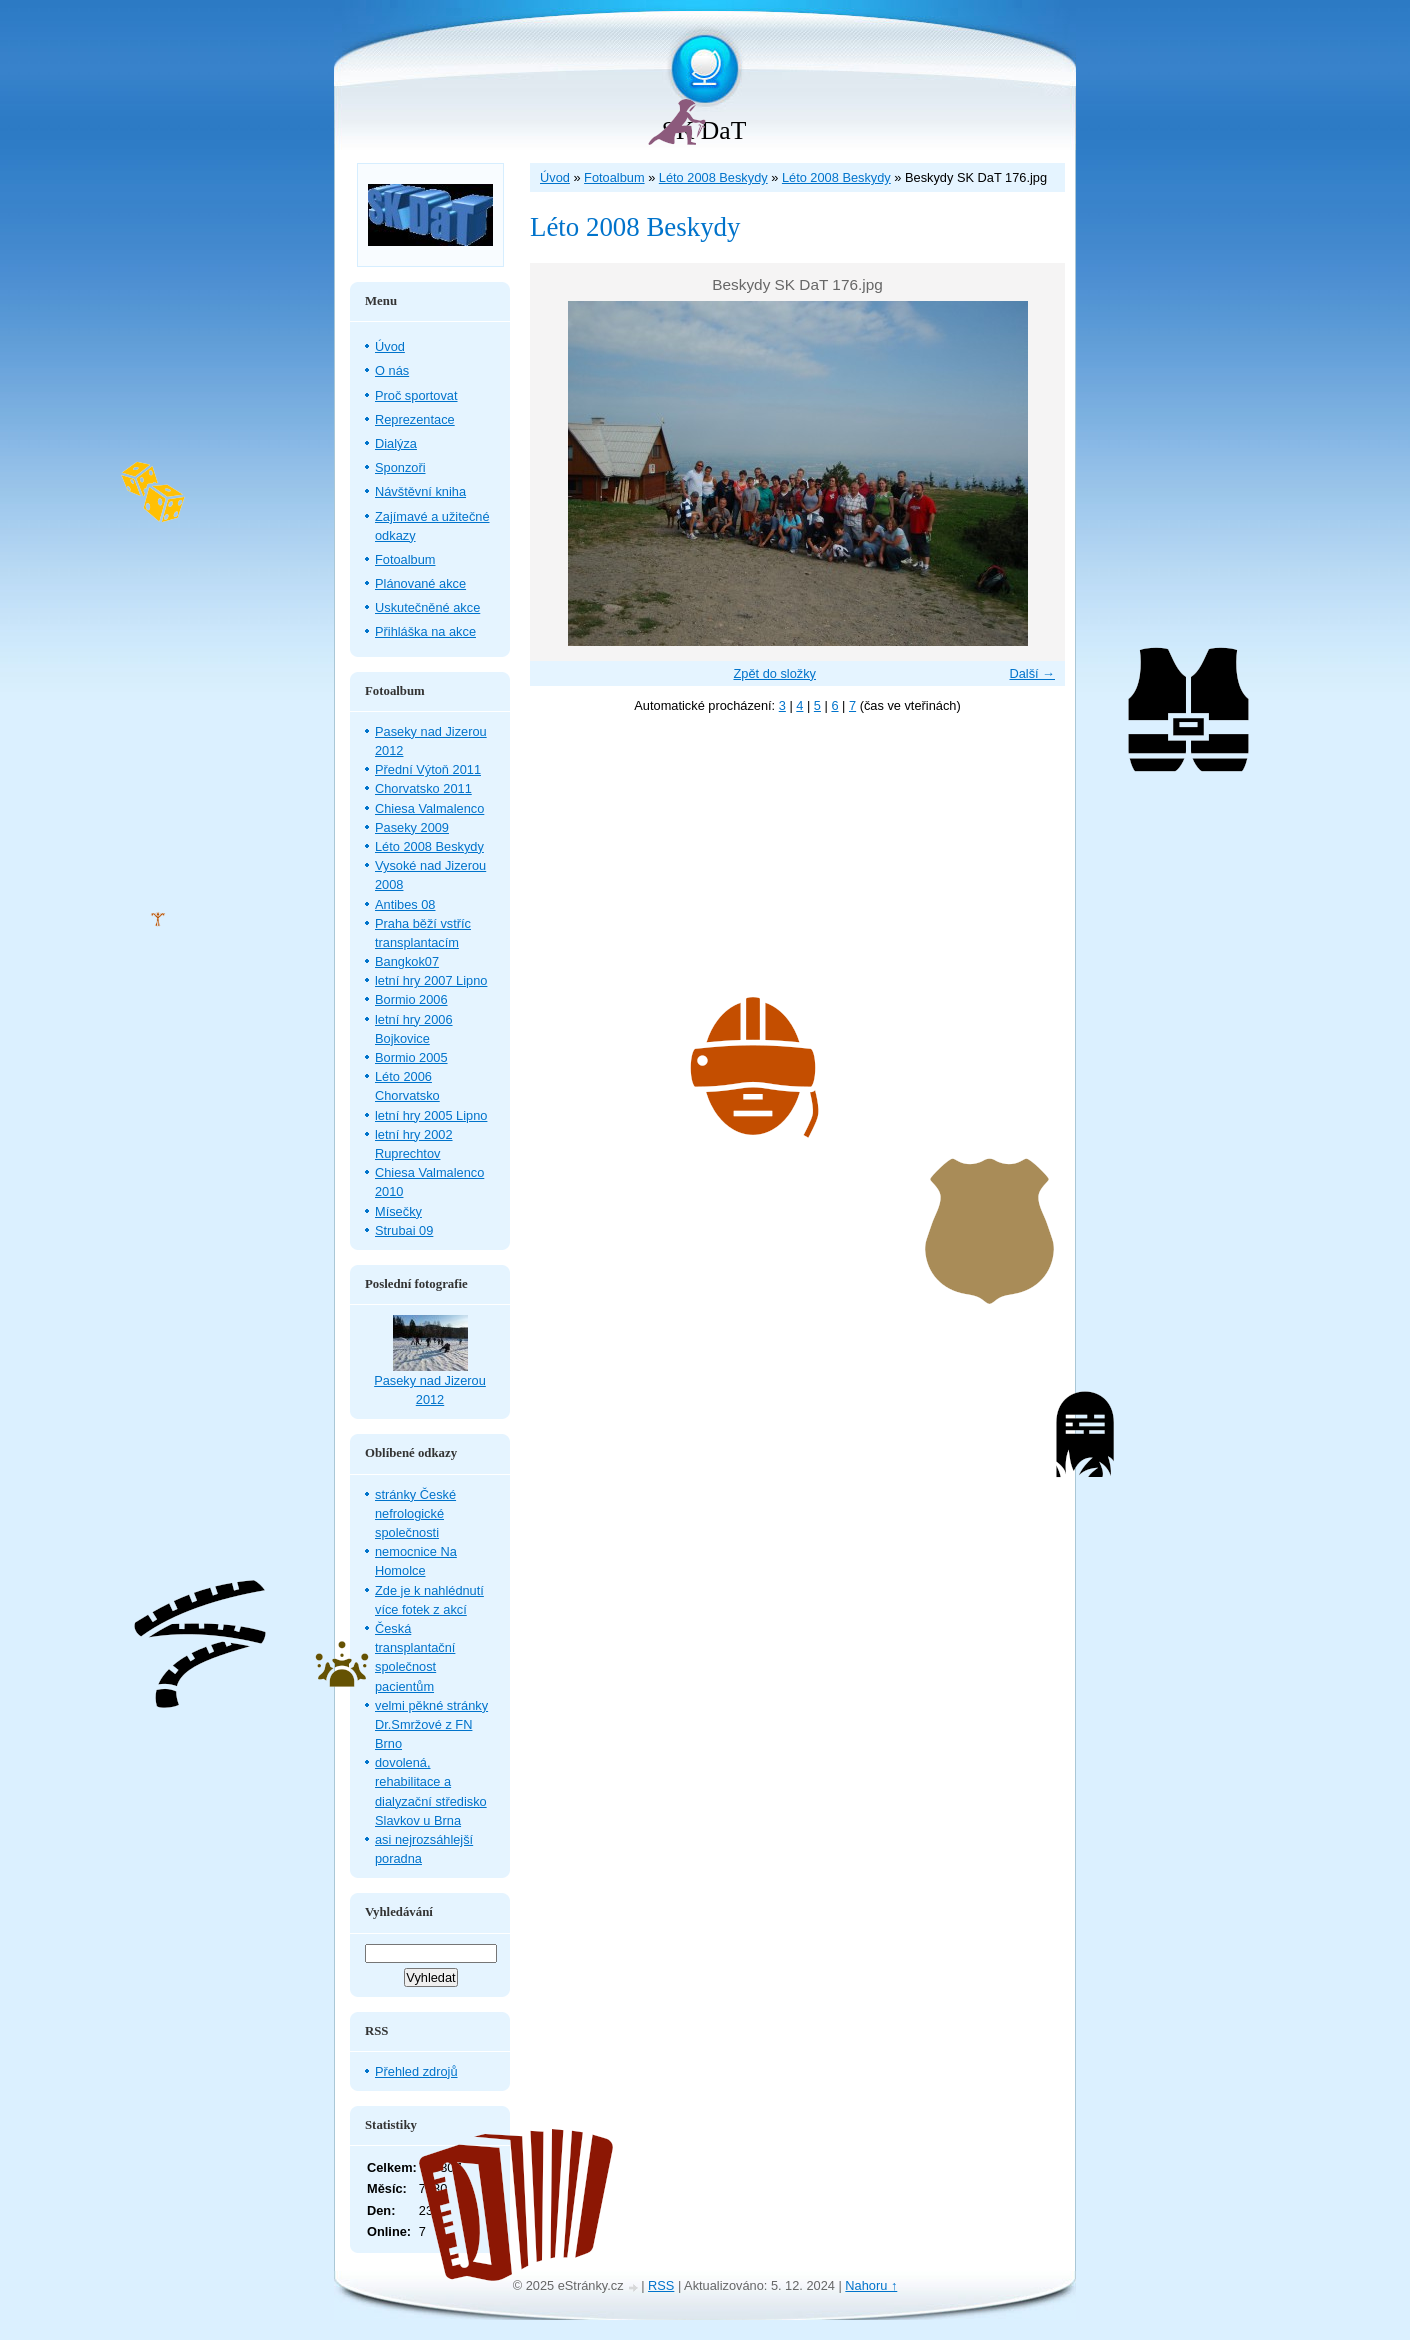 This screenshot has height=2340, width=1410. What do you see at coordinates (342, 1664) in the screenshot?
I see `indicates a corrosive or acid-based attack/ability` at bounding box center [342, 1664].